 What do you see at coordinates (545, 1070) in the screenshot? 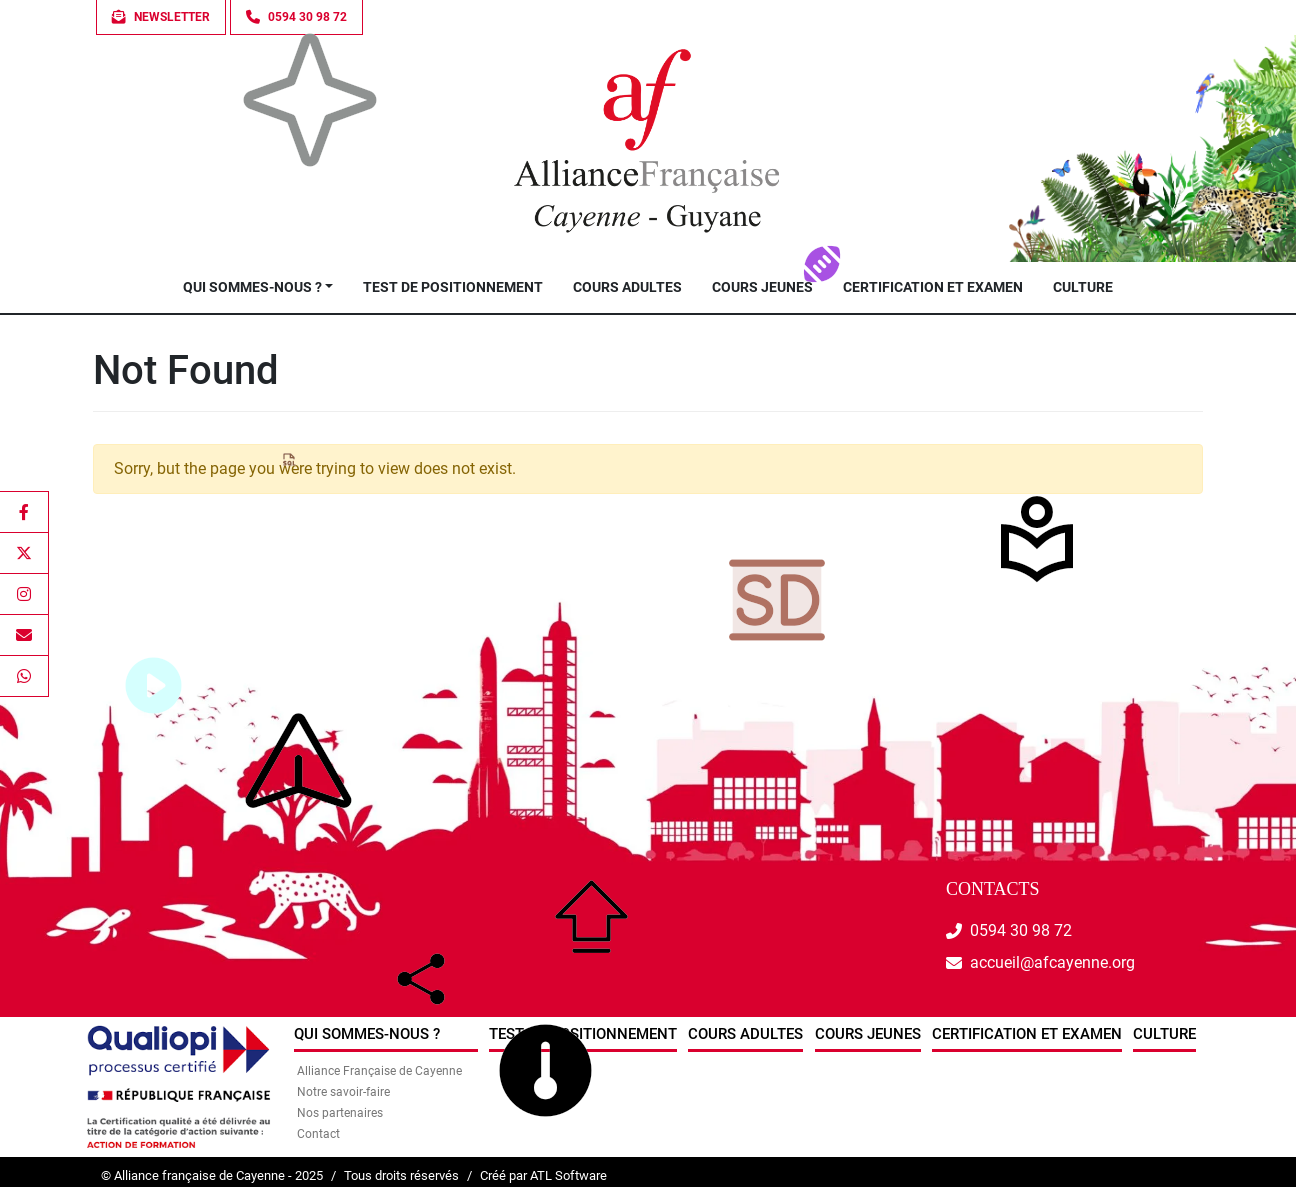
I see `view current speed or performance level` at bounding box center [545, 1070].